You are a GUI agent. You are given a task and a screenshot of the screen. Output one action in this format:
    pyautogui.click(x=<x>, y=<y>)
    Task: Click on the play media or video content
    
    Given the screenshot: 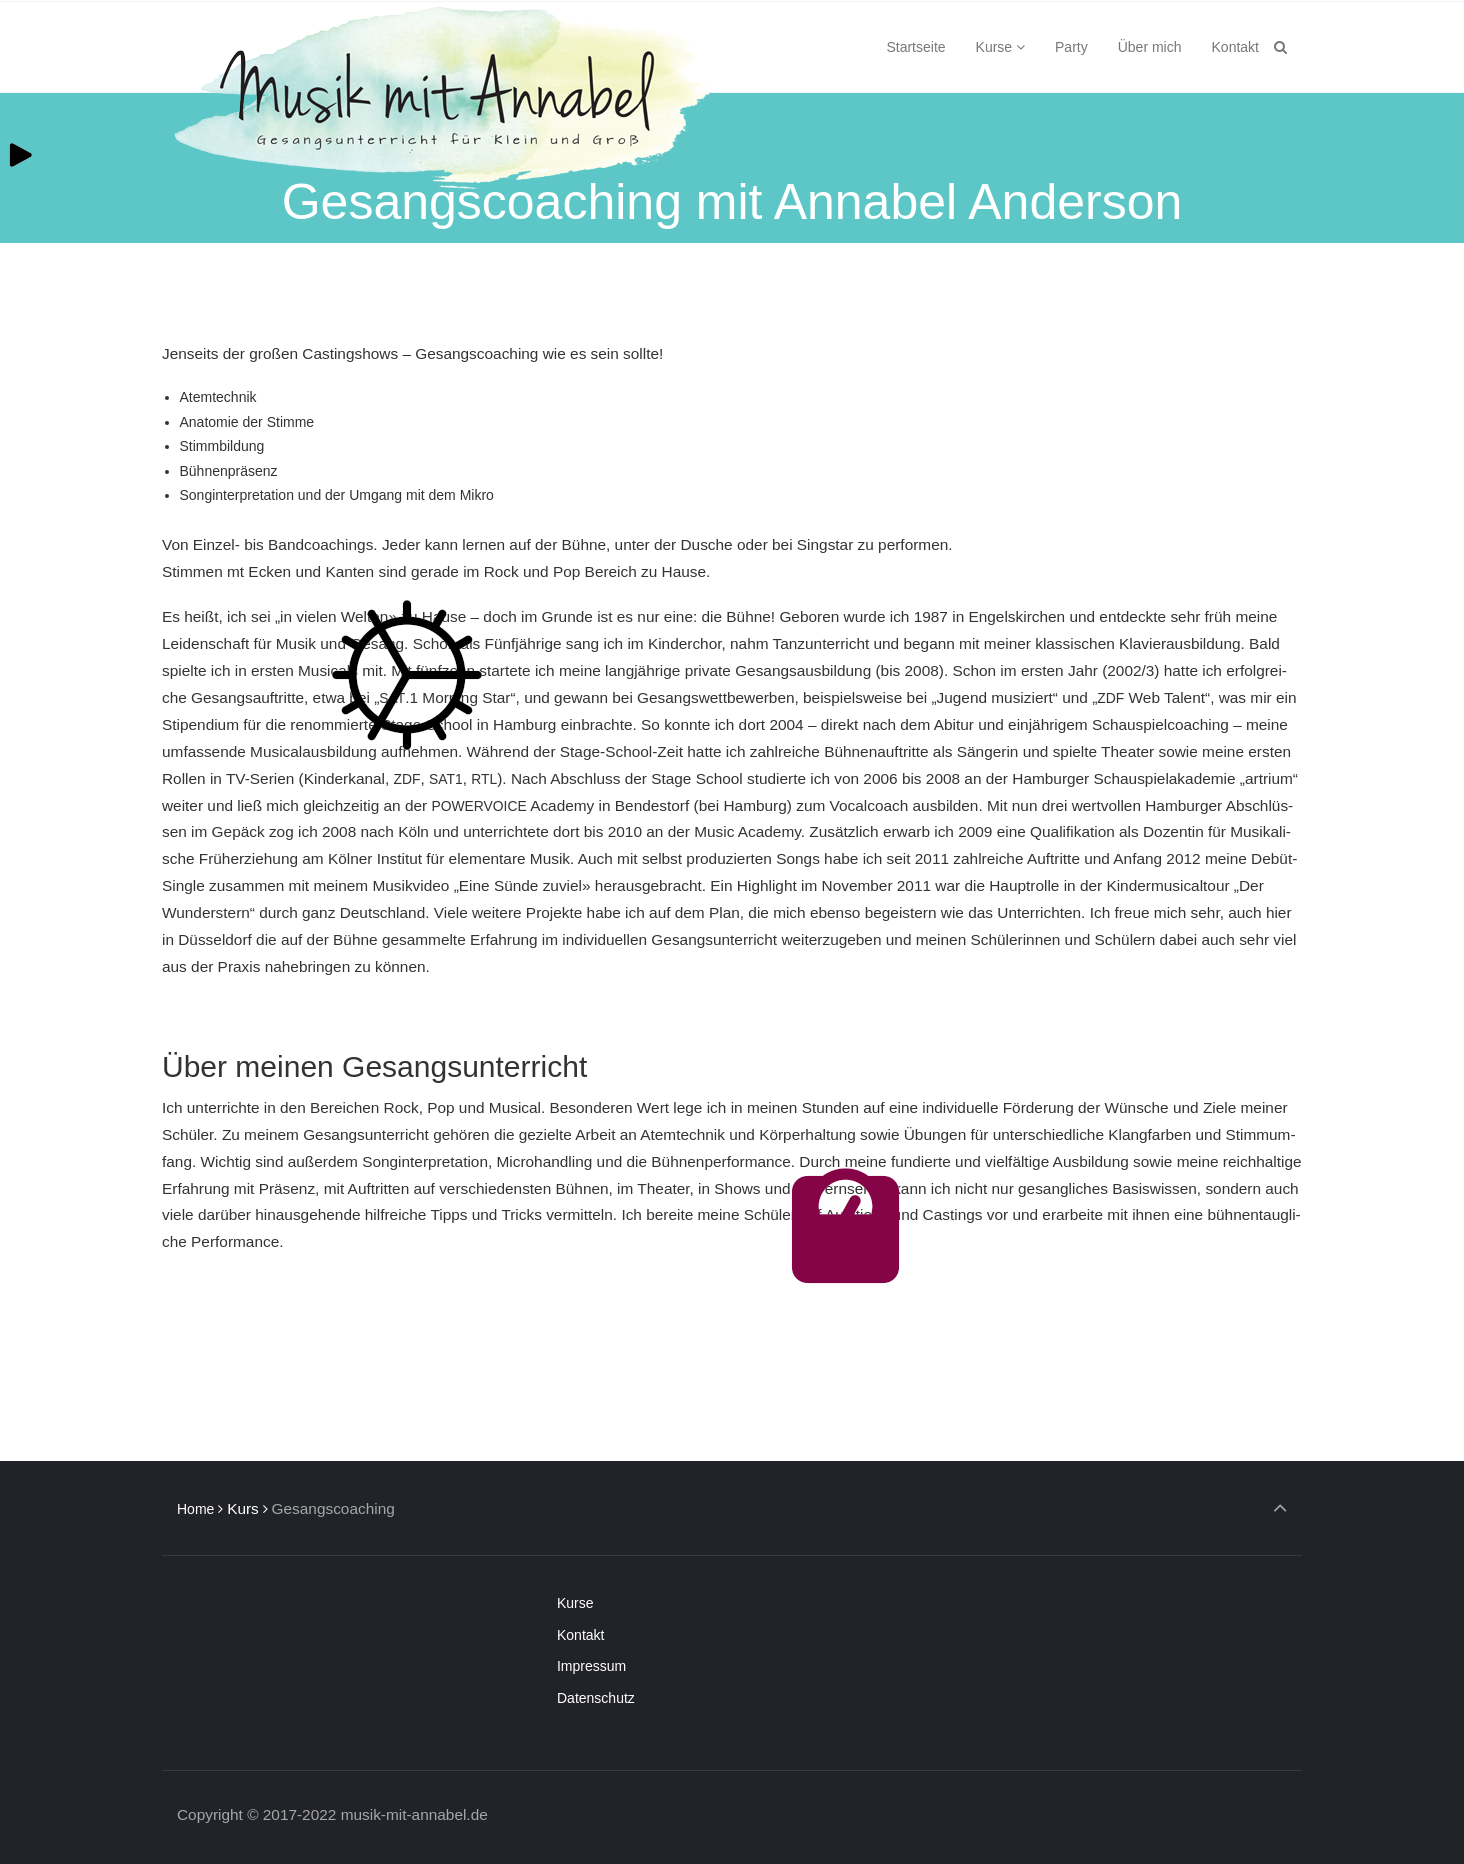 What is the action you would take?
    pyautogui.click(x=20, y=155)
    